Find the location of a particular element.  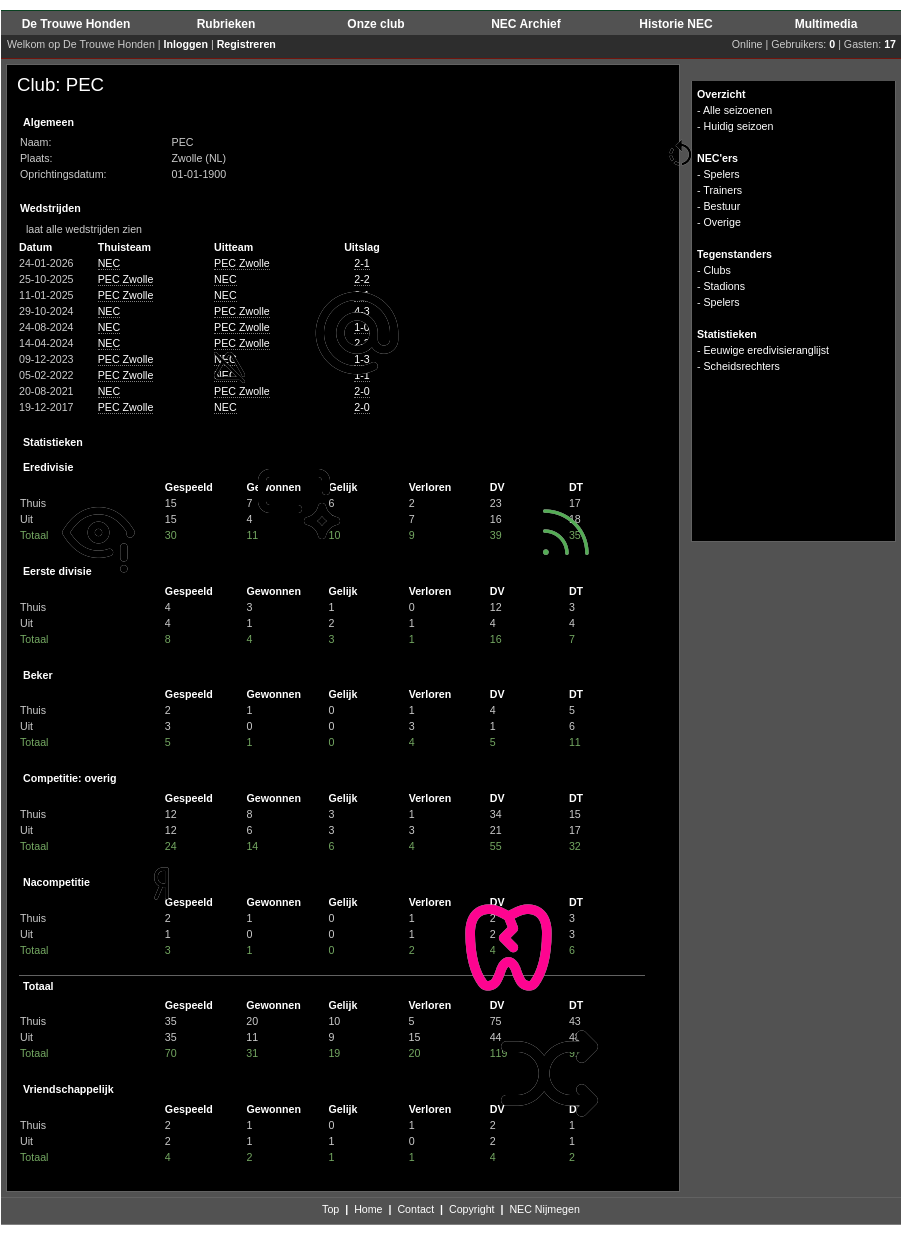

shuffle playlist or queue is located at coordinates (549, 1073).